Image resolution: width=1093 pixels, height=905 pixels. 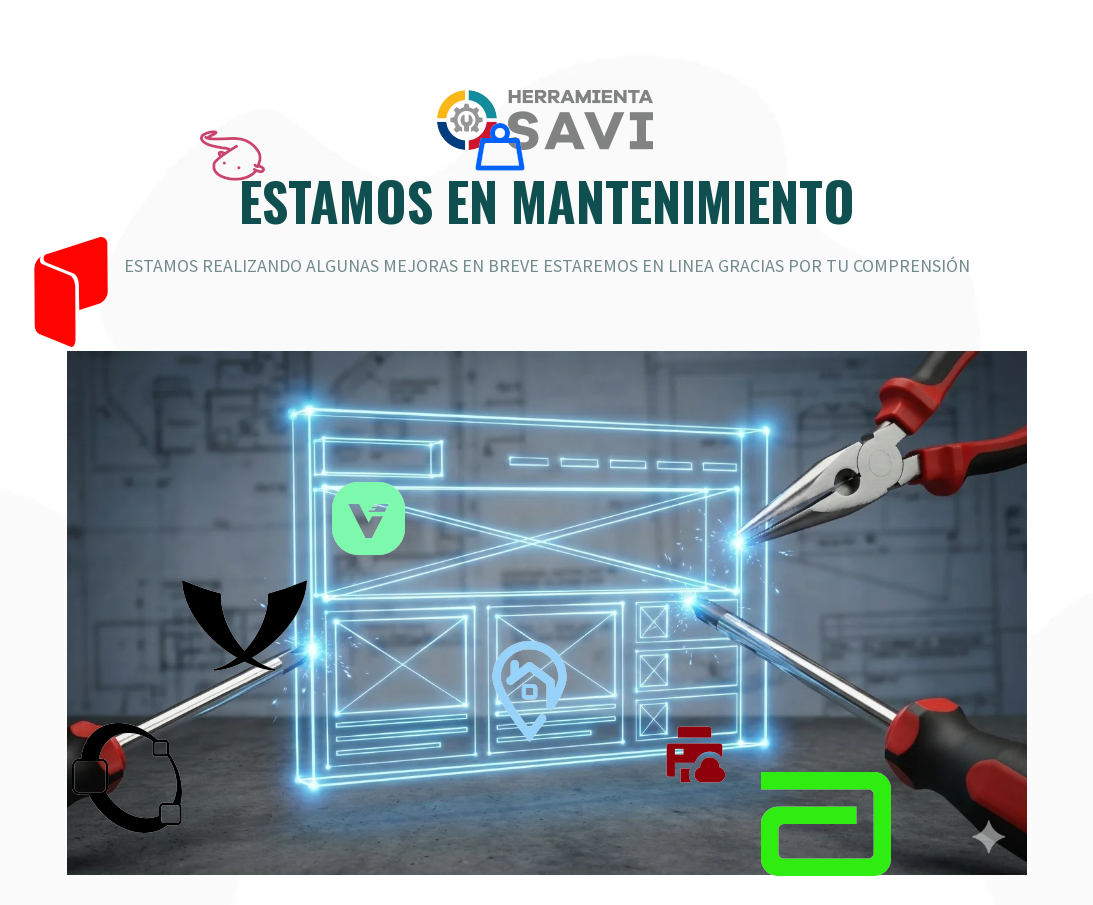 I want to click on open the Zingat real estate app, so click(x=529, y=691).